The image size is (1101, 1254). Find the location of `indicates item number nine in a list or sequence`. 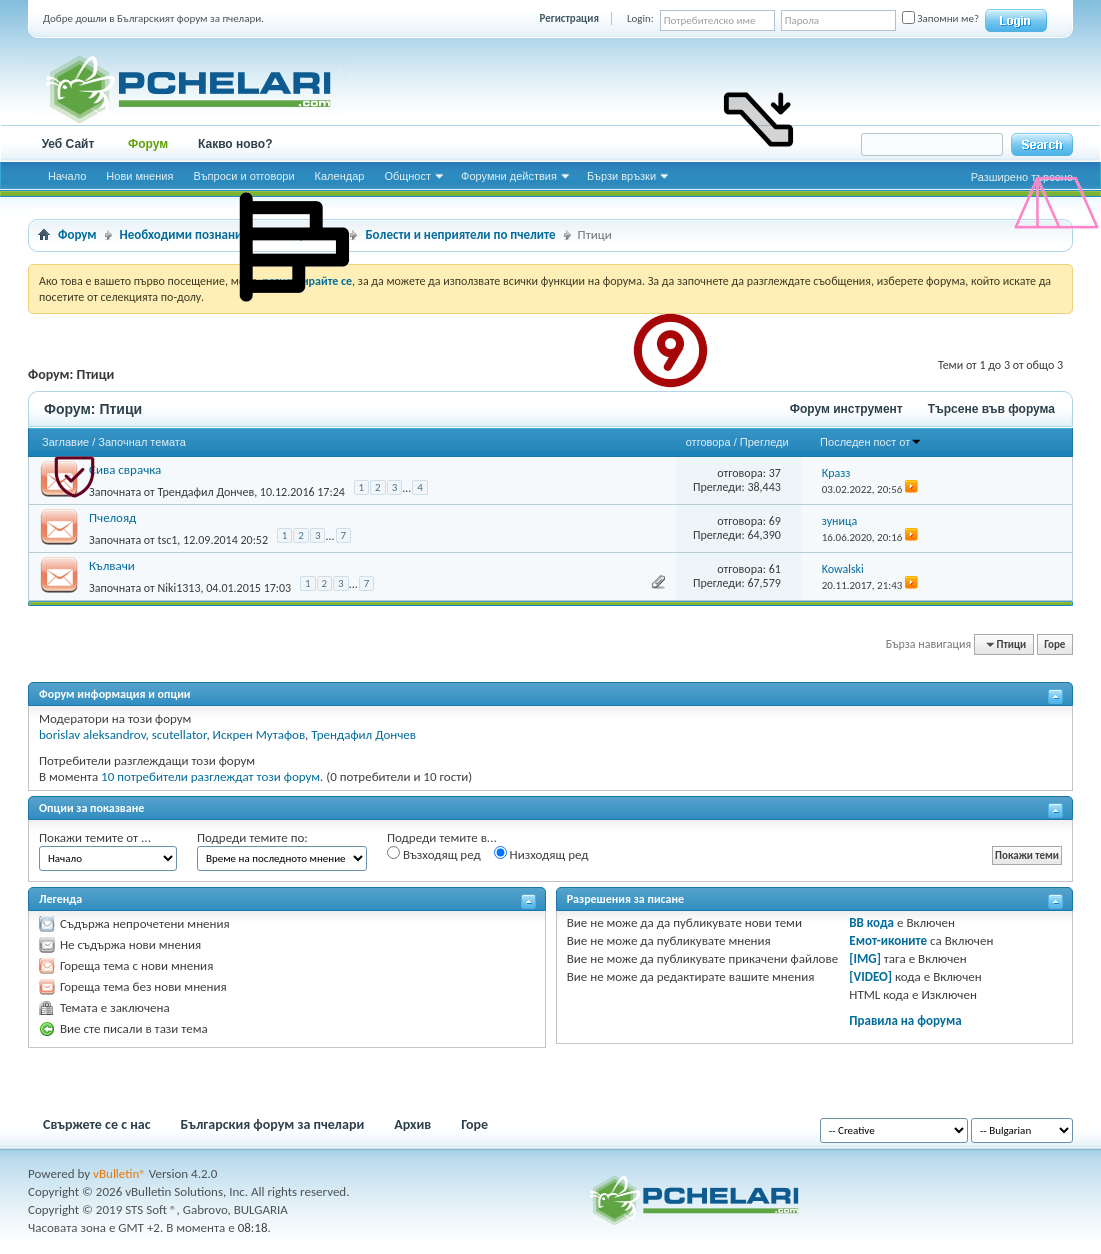

indicates item number nine in a list or sequence is located at coordinates (670, 350).